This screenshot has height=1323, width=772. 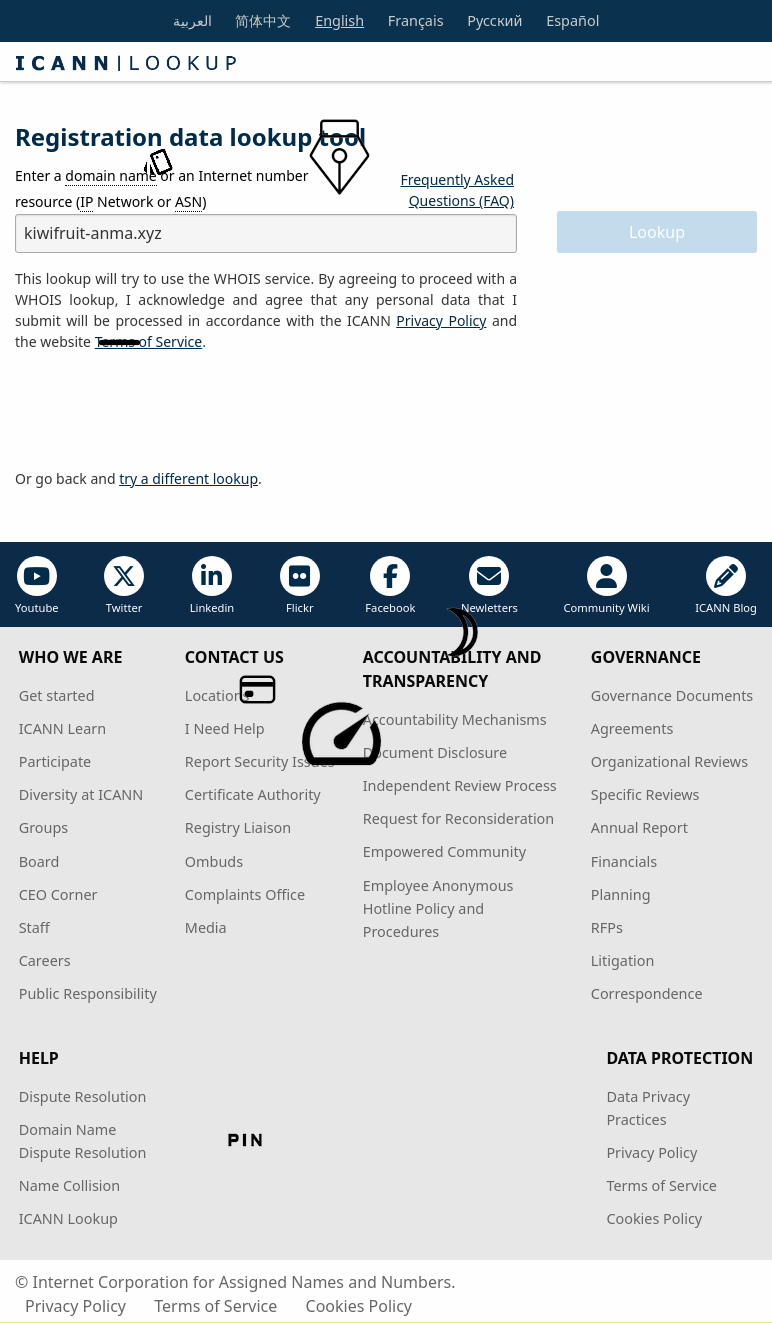 What do you see at coordinates (461, 632) in the screenshot?
I see `toggle dark mode or night theme` at bounding box center [461, 632].